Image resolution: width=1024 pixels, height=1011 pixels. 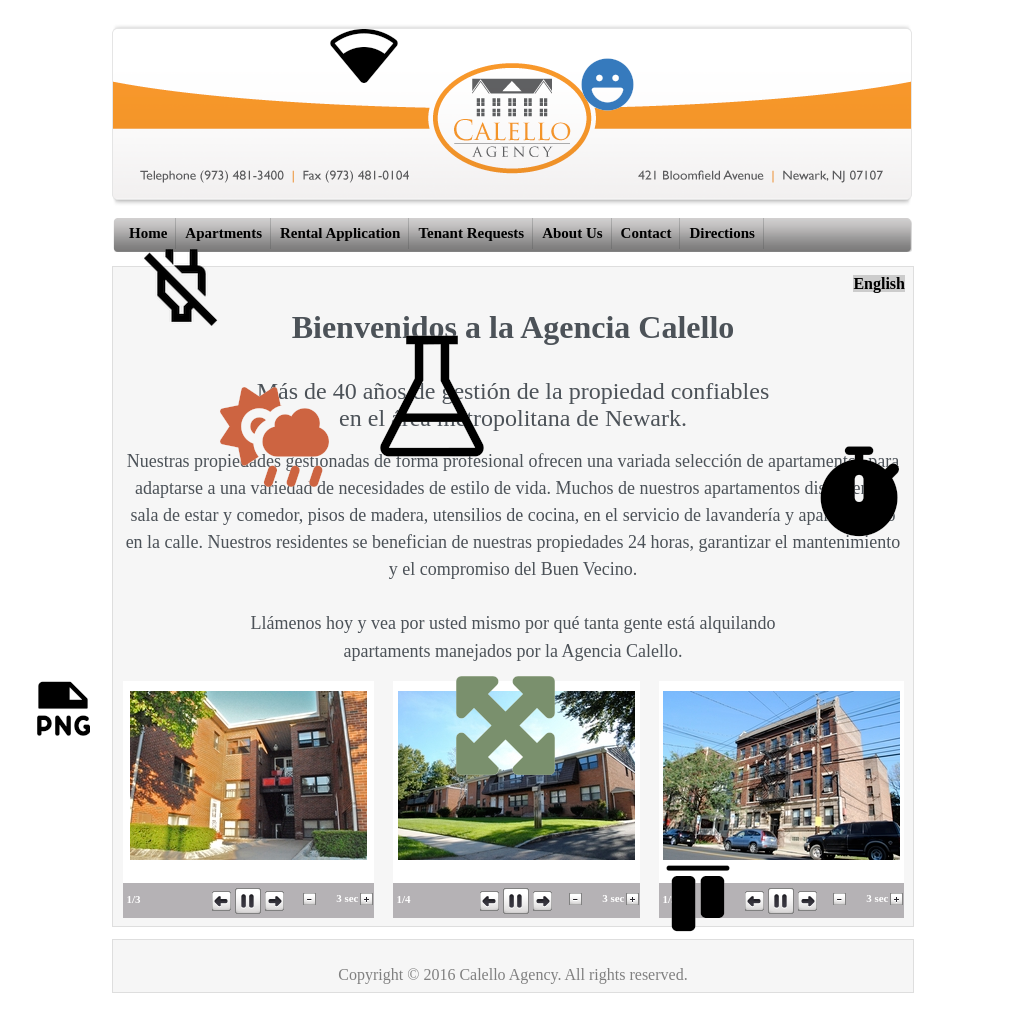 What do you see at coordinates (859, 492) in the screenshot?
I see `start or stop a timer` at bounding box center [859, 492].